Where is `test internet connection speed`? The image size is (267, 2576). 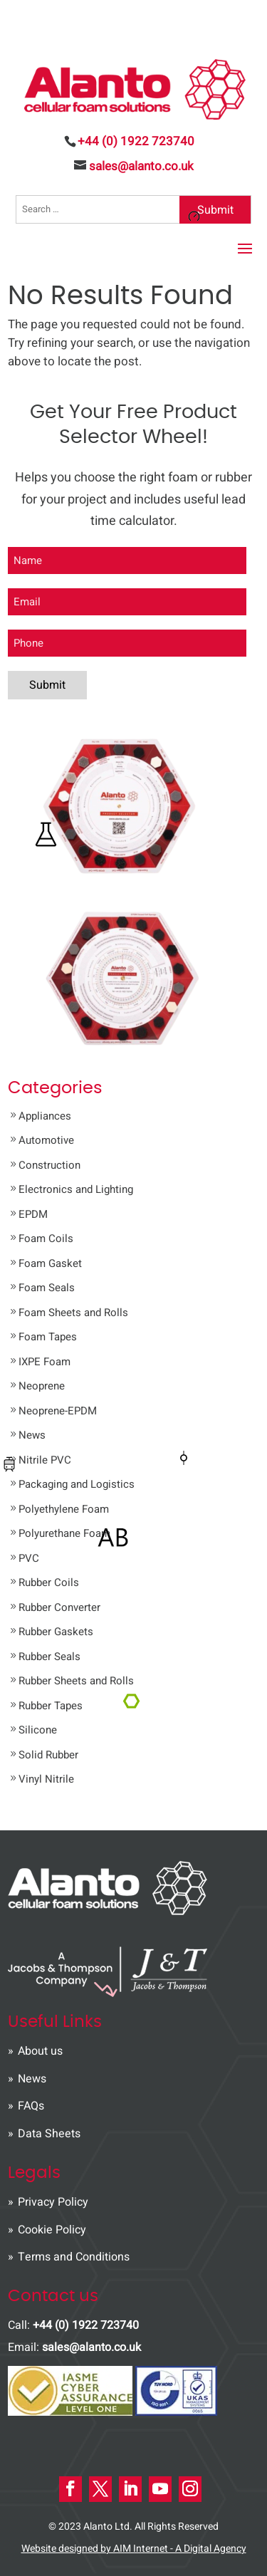
test internet connection speed is located at coordinates (194, 216).